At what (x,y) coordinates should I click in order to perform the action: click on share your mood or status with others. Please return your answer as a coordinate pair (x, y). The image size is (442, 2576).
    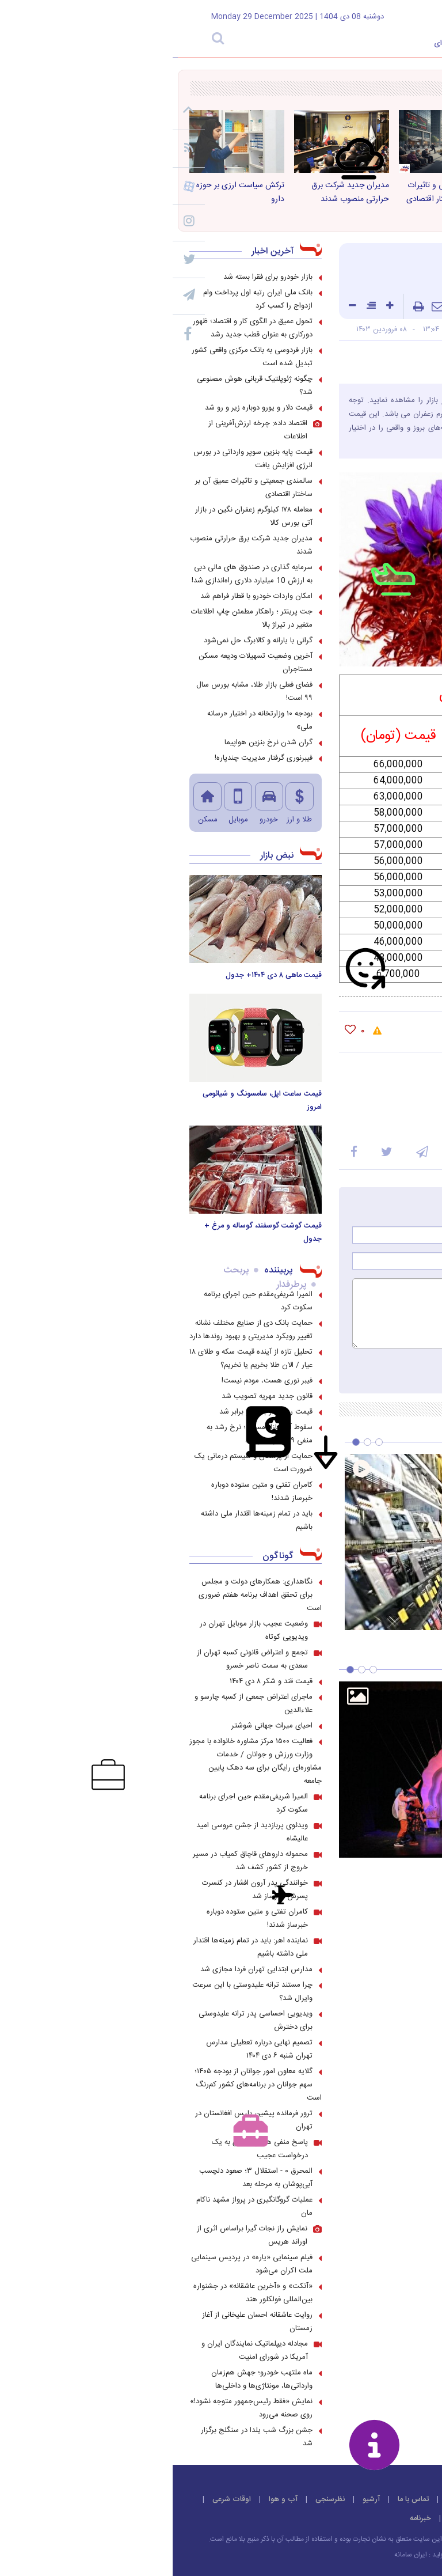
    Looking at the image, I should click on (365, 968).